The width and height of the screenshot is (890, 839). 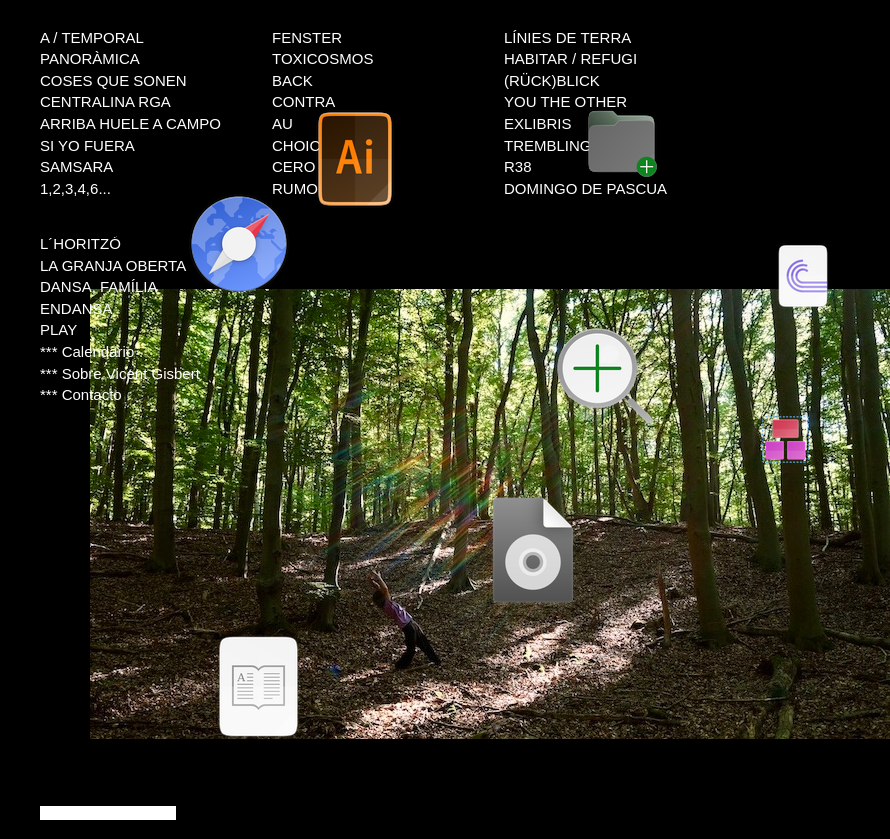 What do you see at coordinates (604, 375) in the screenshot?
I see `zoom in on file or document` at bounding box center [604, 375].